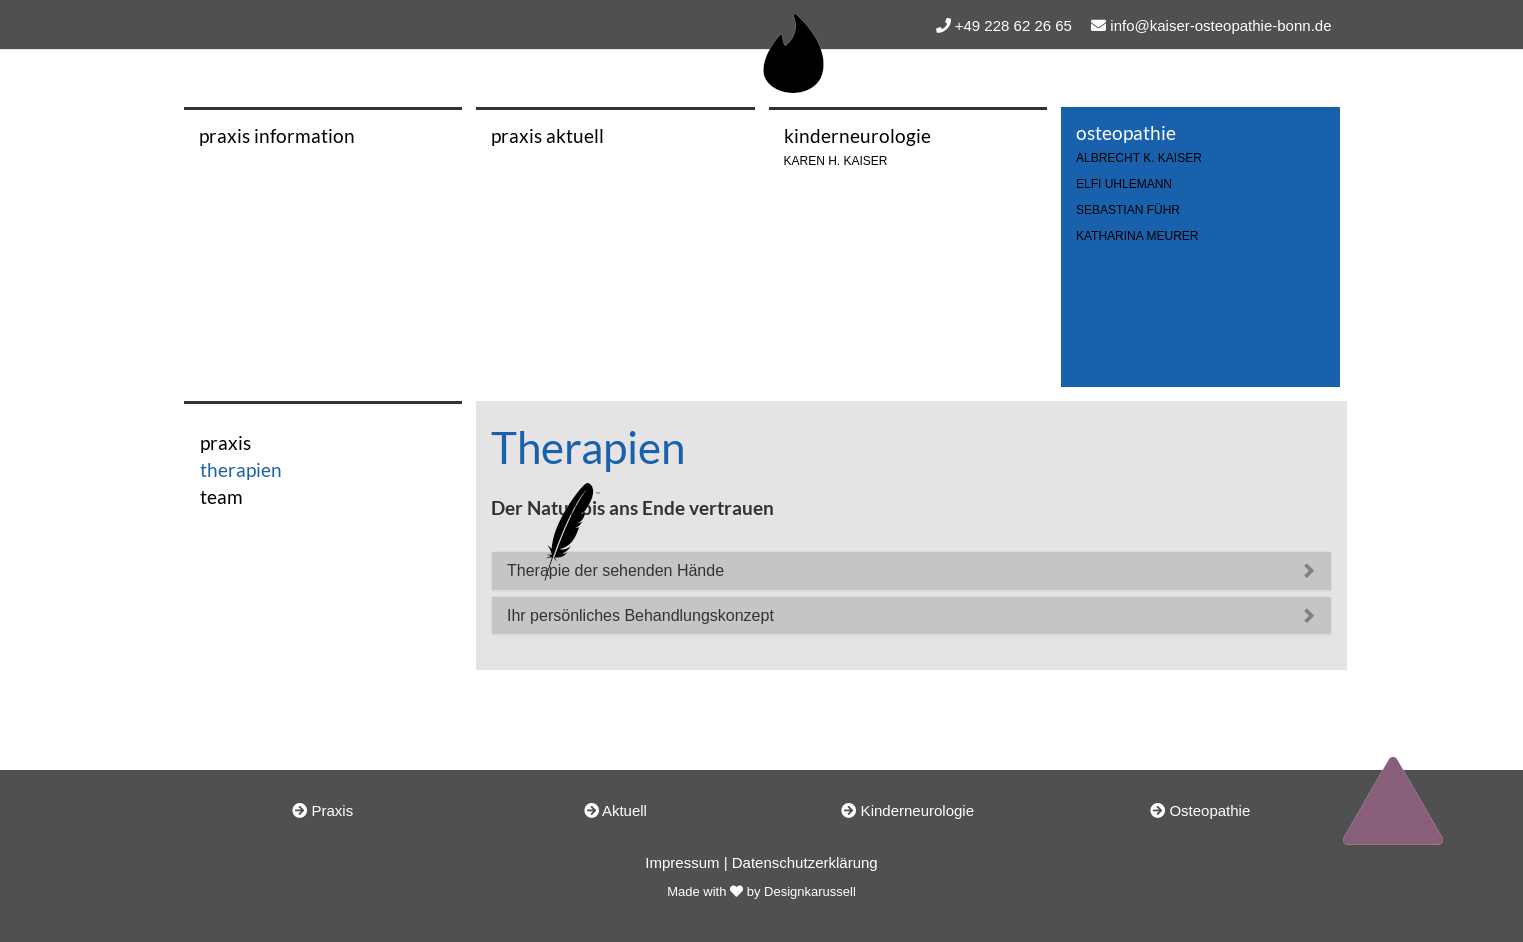 The image size is (1523, 942). I want to click on play or start media content, so click(1393, 802).